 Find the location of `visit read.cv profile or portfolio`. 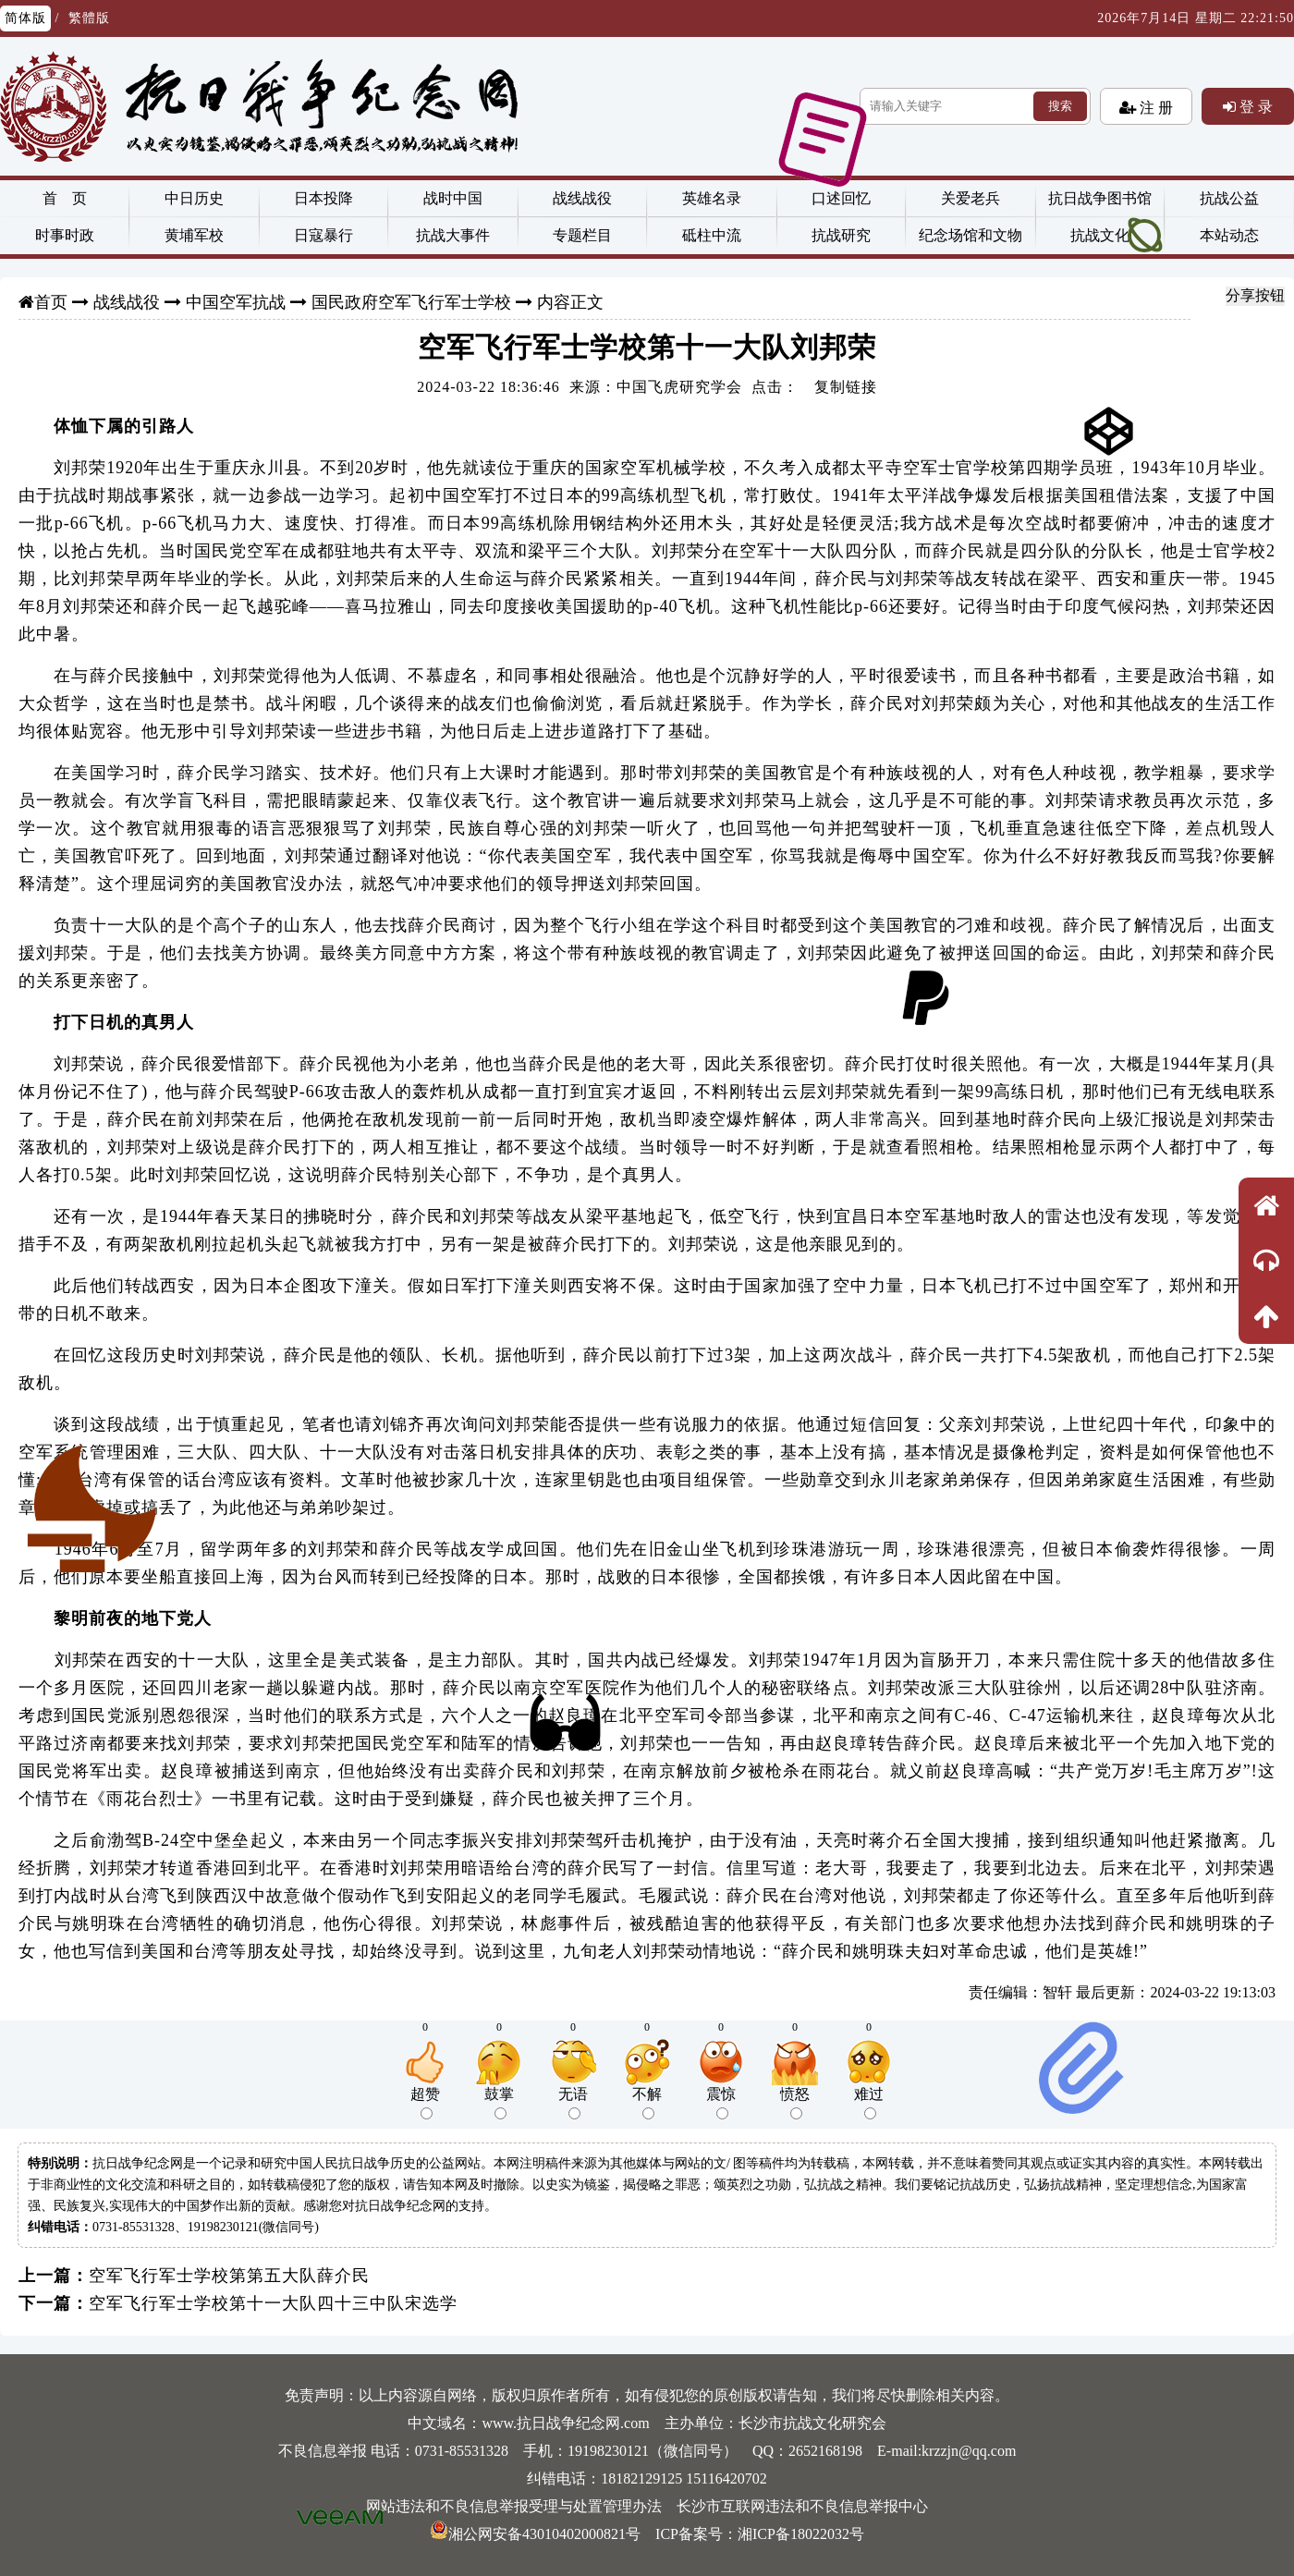

visit read.cv profile or portfolio is located at coordinates (823, 140).